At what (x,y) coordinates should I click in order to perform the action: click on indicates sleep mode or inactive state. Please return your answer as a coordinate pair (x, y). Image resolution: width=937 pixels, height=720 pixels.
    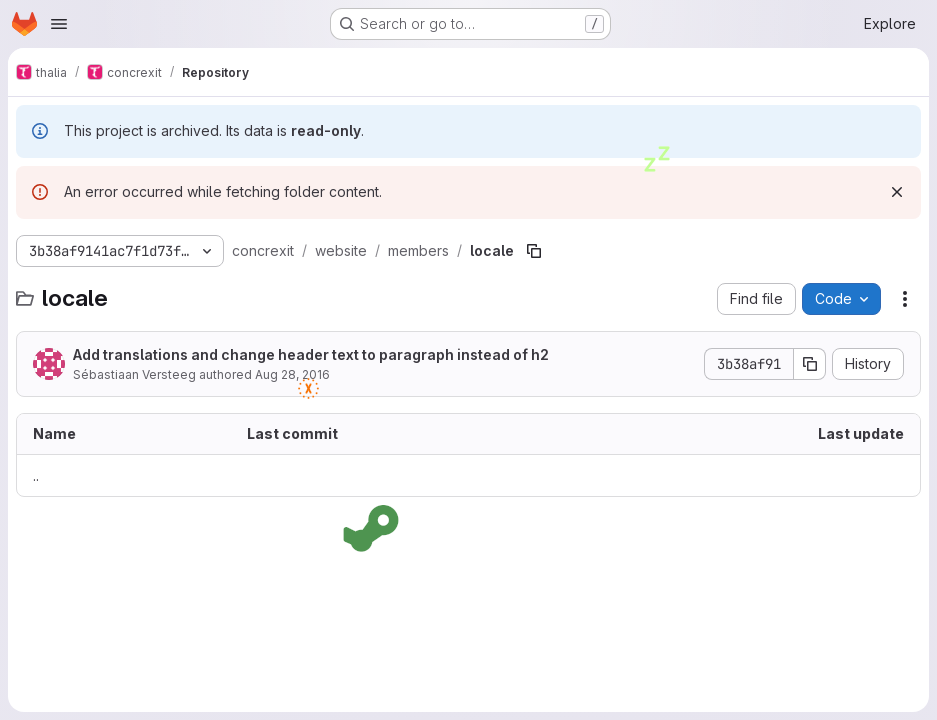
    Looking at the image, I should click on (657, 159).